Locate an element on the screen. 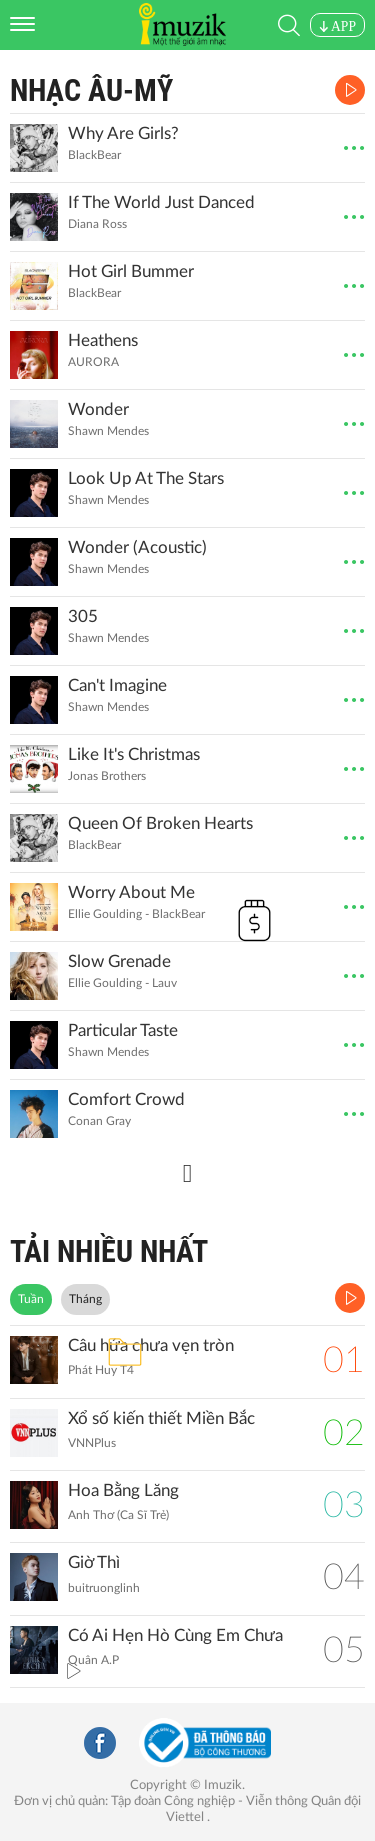 The image size is (375, 1841). send a tip or donation is located at coordinates (254, 920).